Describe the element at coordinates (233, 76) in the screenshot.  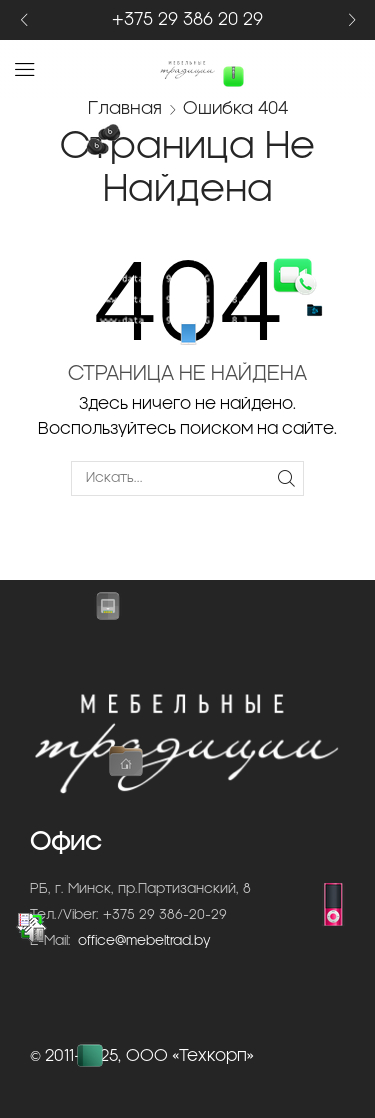
I see `open archive utility to compress or extract files` at that location.